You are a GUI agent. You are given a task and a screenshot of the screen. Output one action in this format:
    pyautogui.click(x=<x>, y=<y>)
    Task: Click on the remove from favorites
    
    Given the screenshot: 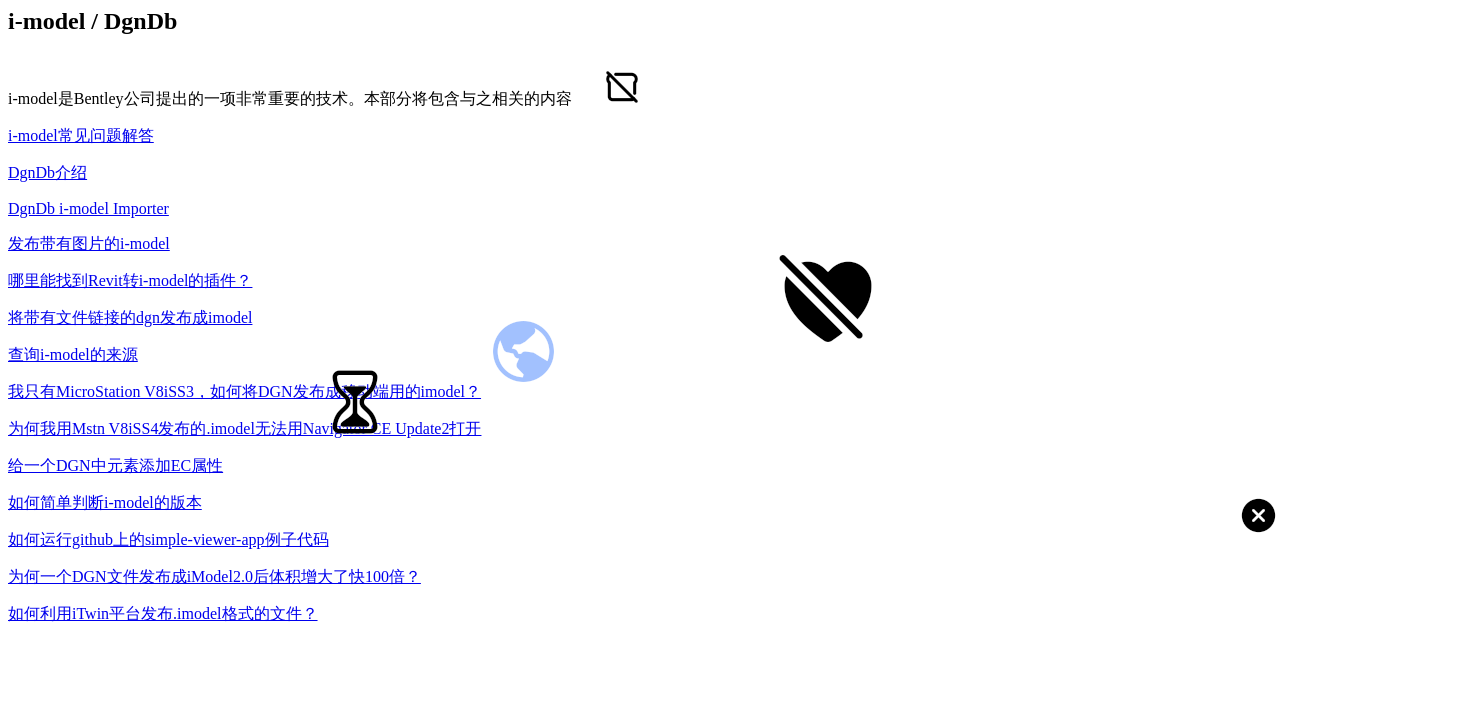 What is the action you would take?
    pyautogui.click(x=825, y=298)
    